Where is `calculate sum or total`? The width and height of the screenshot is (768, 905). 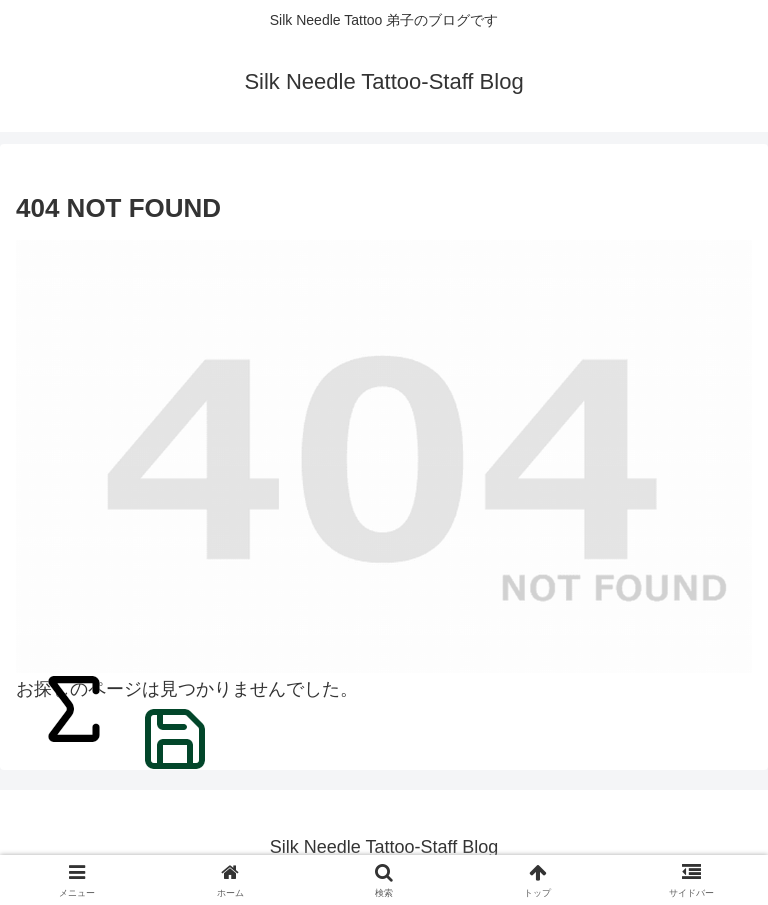
calculate sum or total is located at coordinates (74, 709).